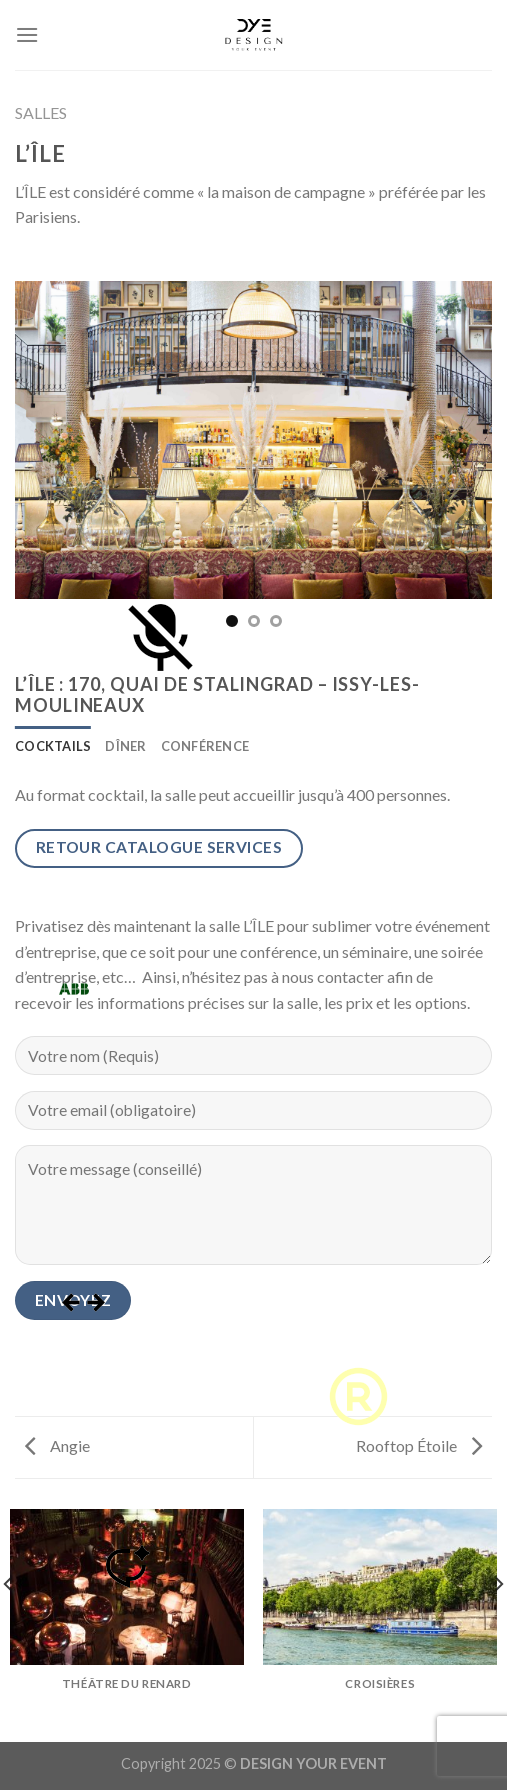  I want to click on microphone is muted, so click(160, 637).